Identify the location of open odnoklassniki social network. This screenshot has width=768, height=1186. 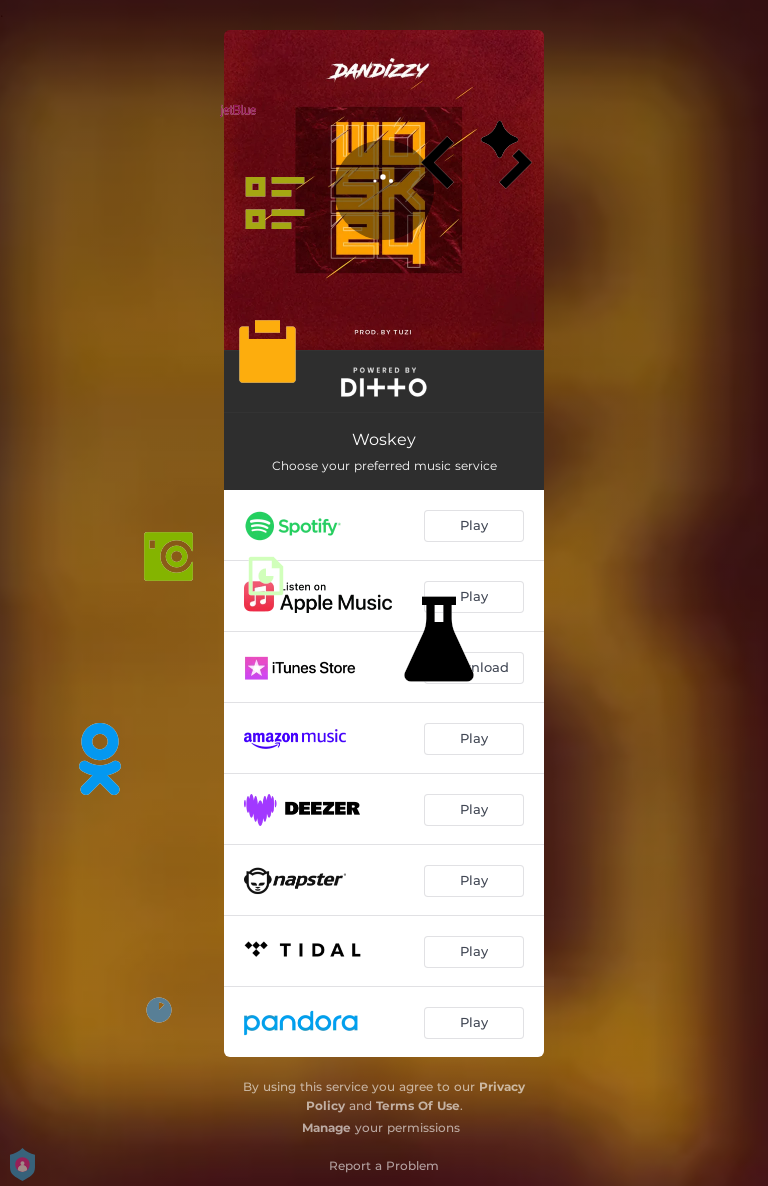
(100, 759).